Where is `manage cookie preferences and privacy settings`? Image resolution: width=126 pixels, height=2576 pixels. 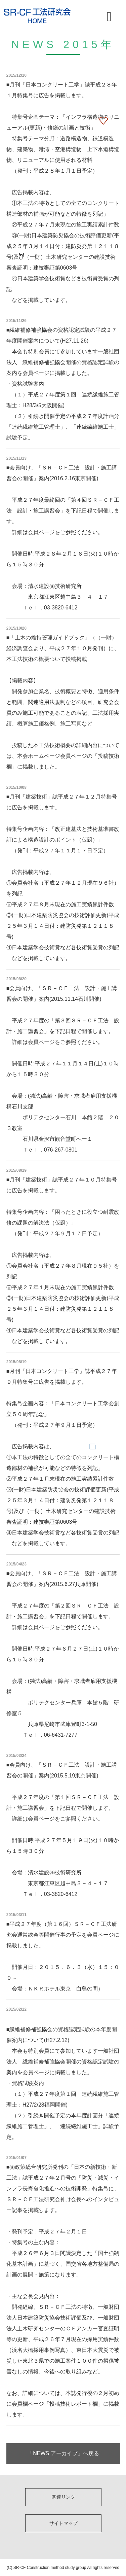
manage cookie preferences and privacy settings is located at coordinates (38, 2210).